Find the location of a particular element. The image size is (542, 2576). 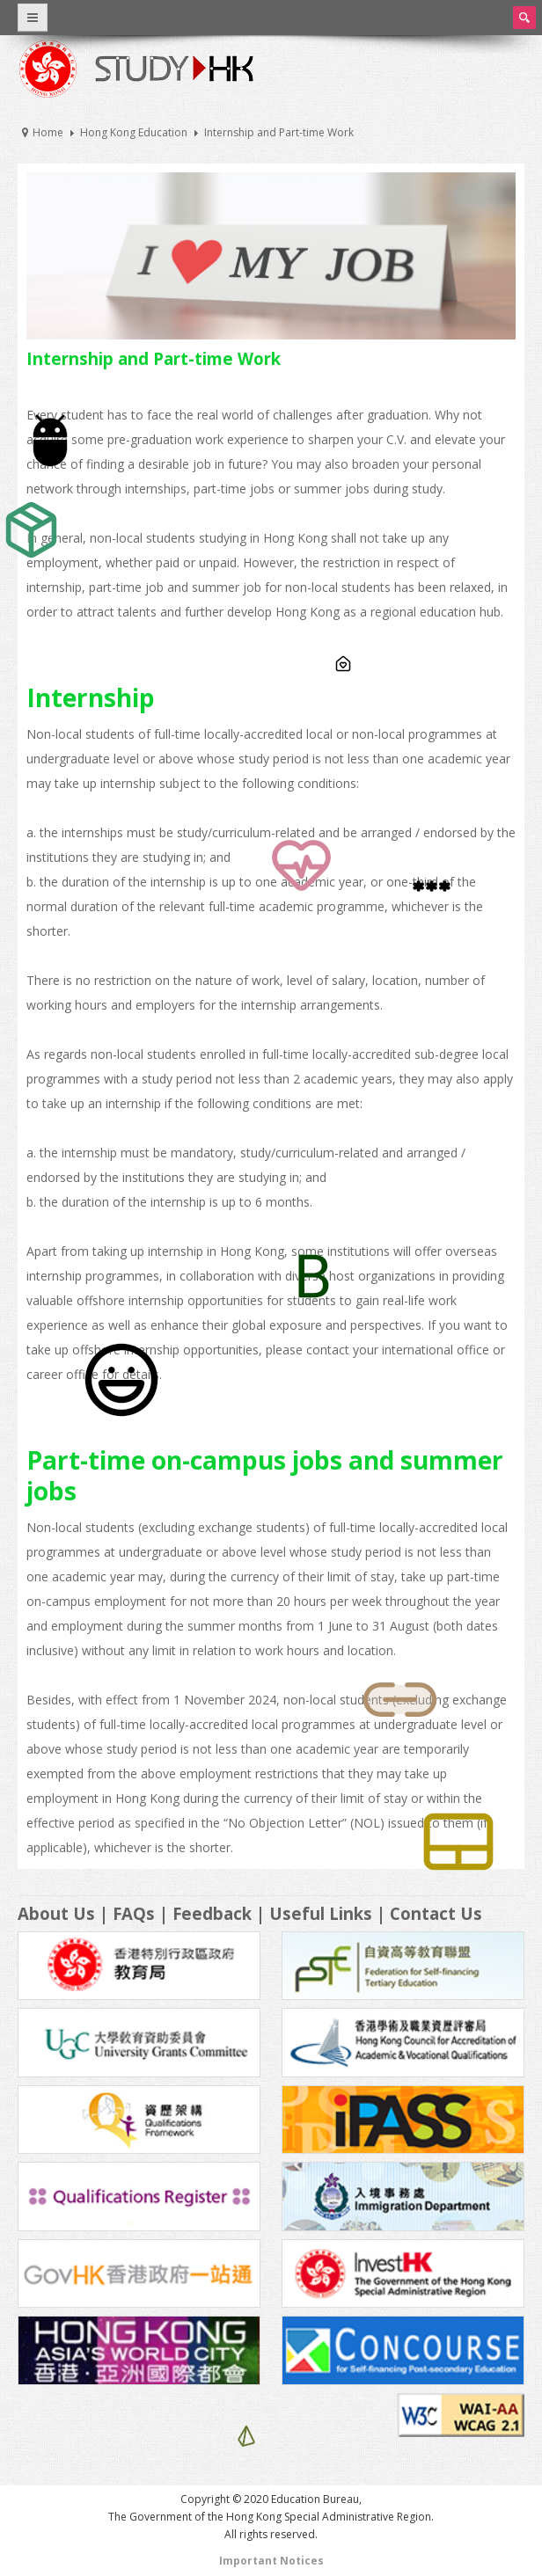

apply bold formatting to selected text is located at coordinates (311, 1276).